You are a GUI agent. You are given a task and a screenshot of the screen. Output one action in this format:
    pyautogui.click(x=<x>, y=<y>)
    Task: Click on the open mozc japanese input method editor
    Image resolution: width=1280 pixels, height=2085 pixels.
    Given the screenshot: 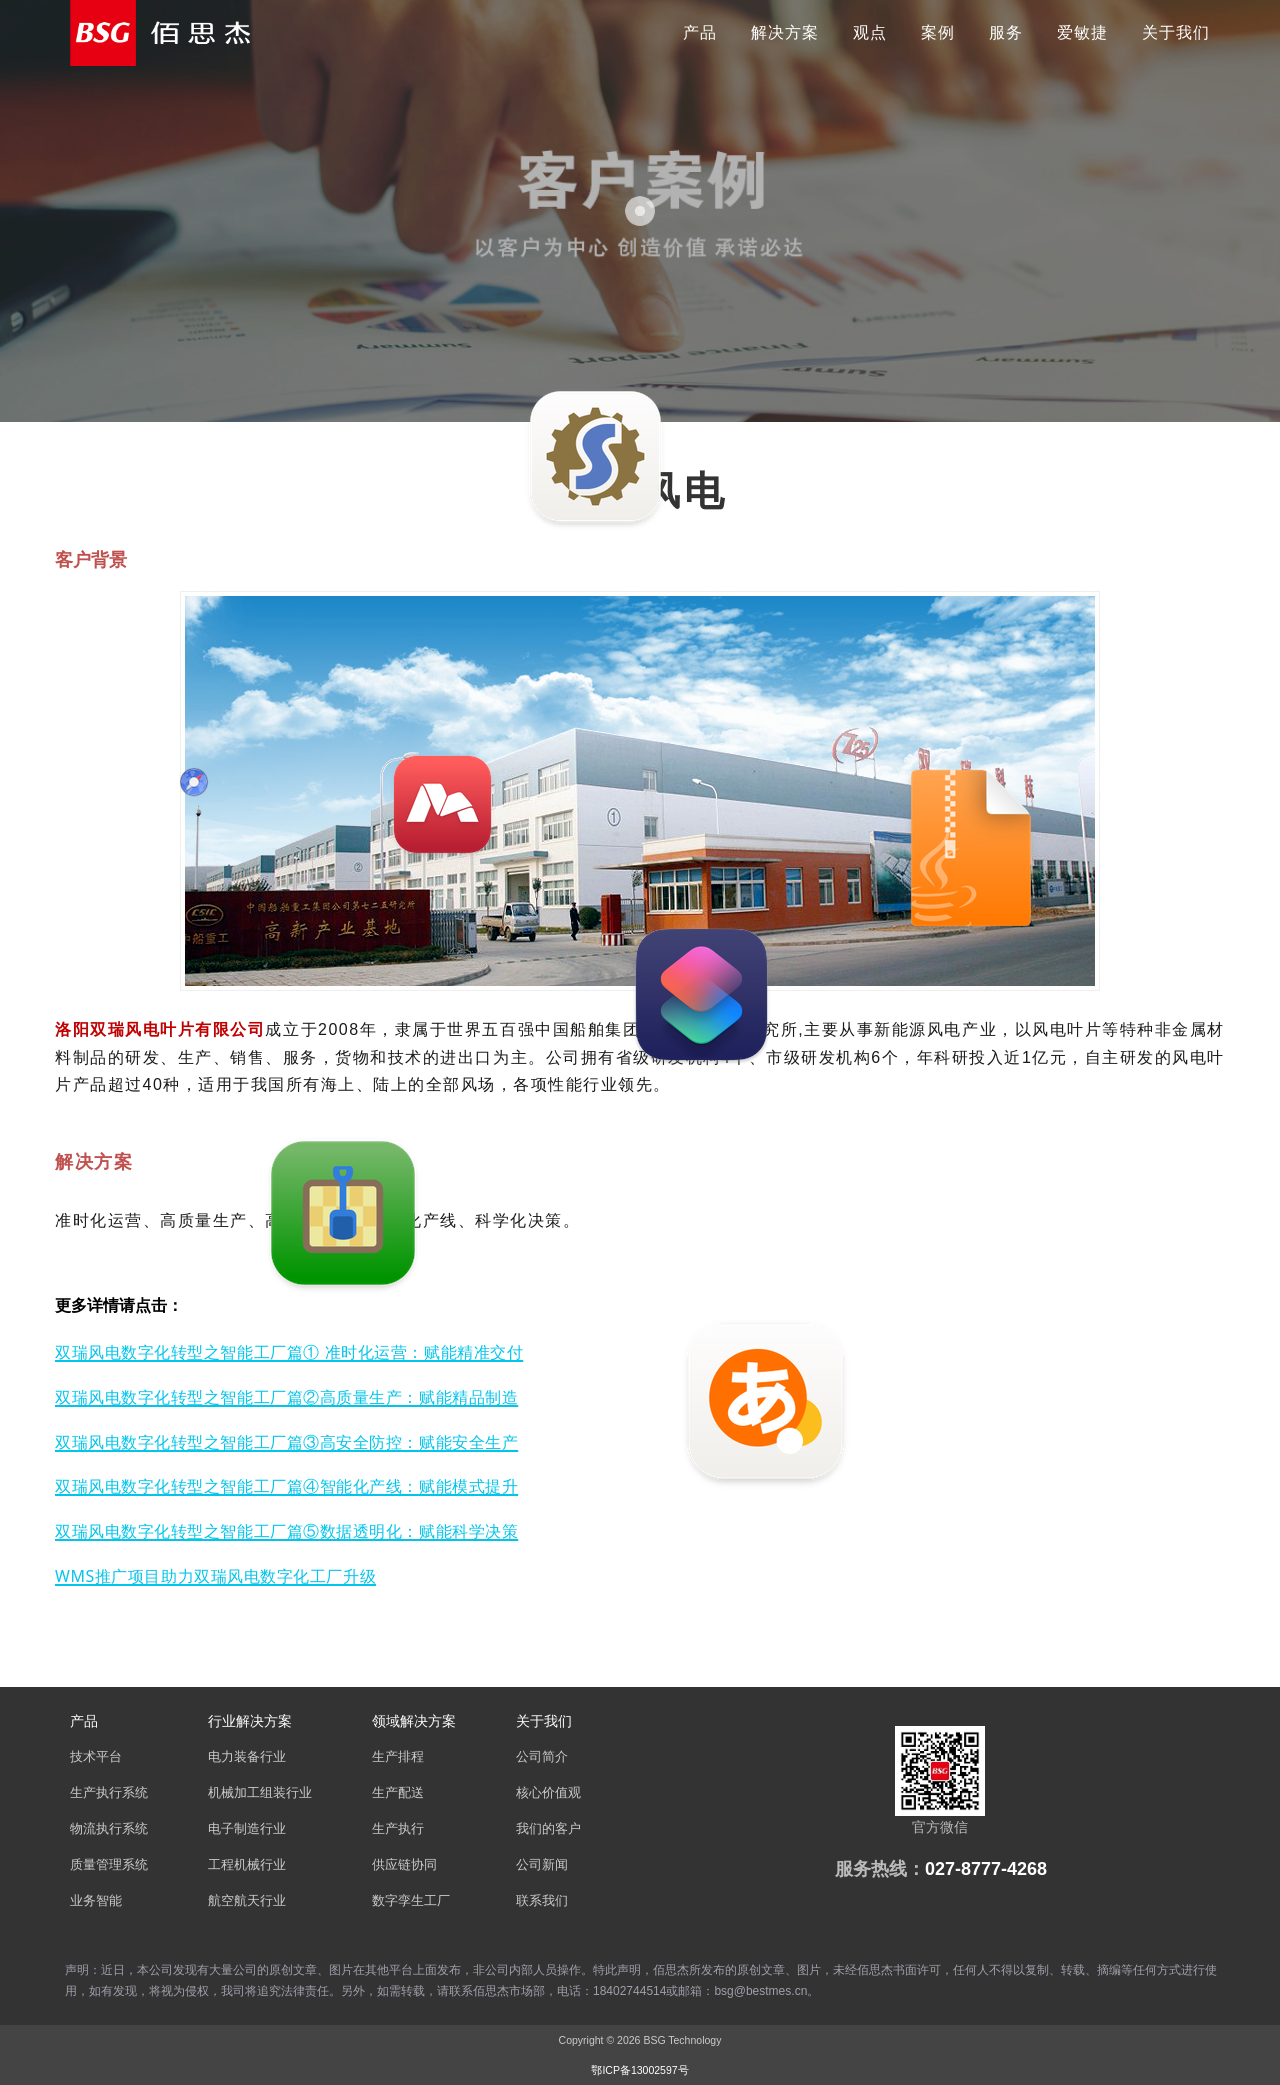 What is the action you would take?
    pyautogui.click(x=765, y=1401)
    